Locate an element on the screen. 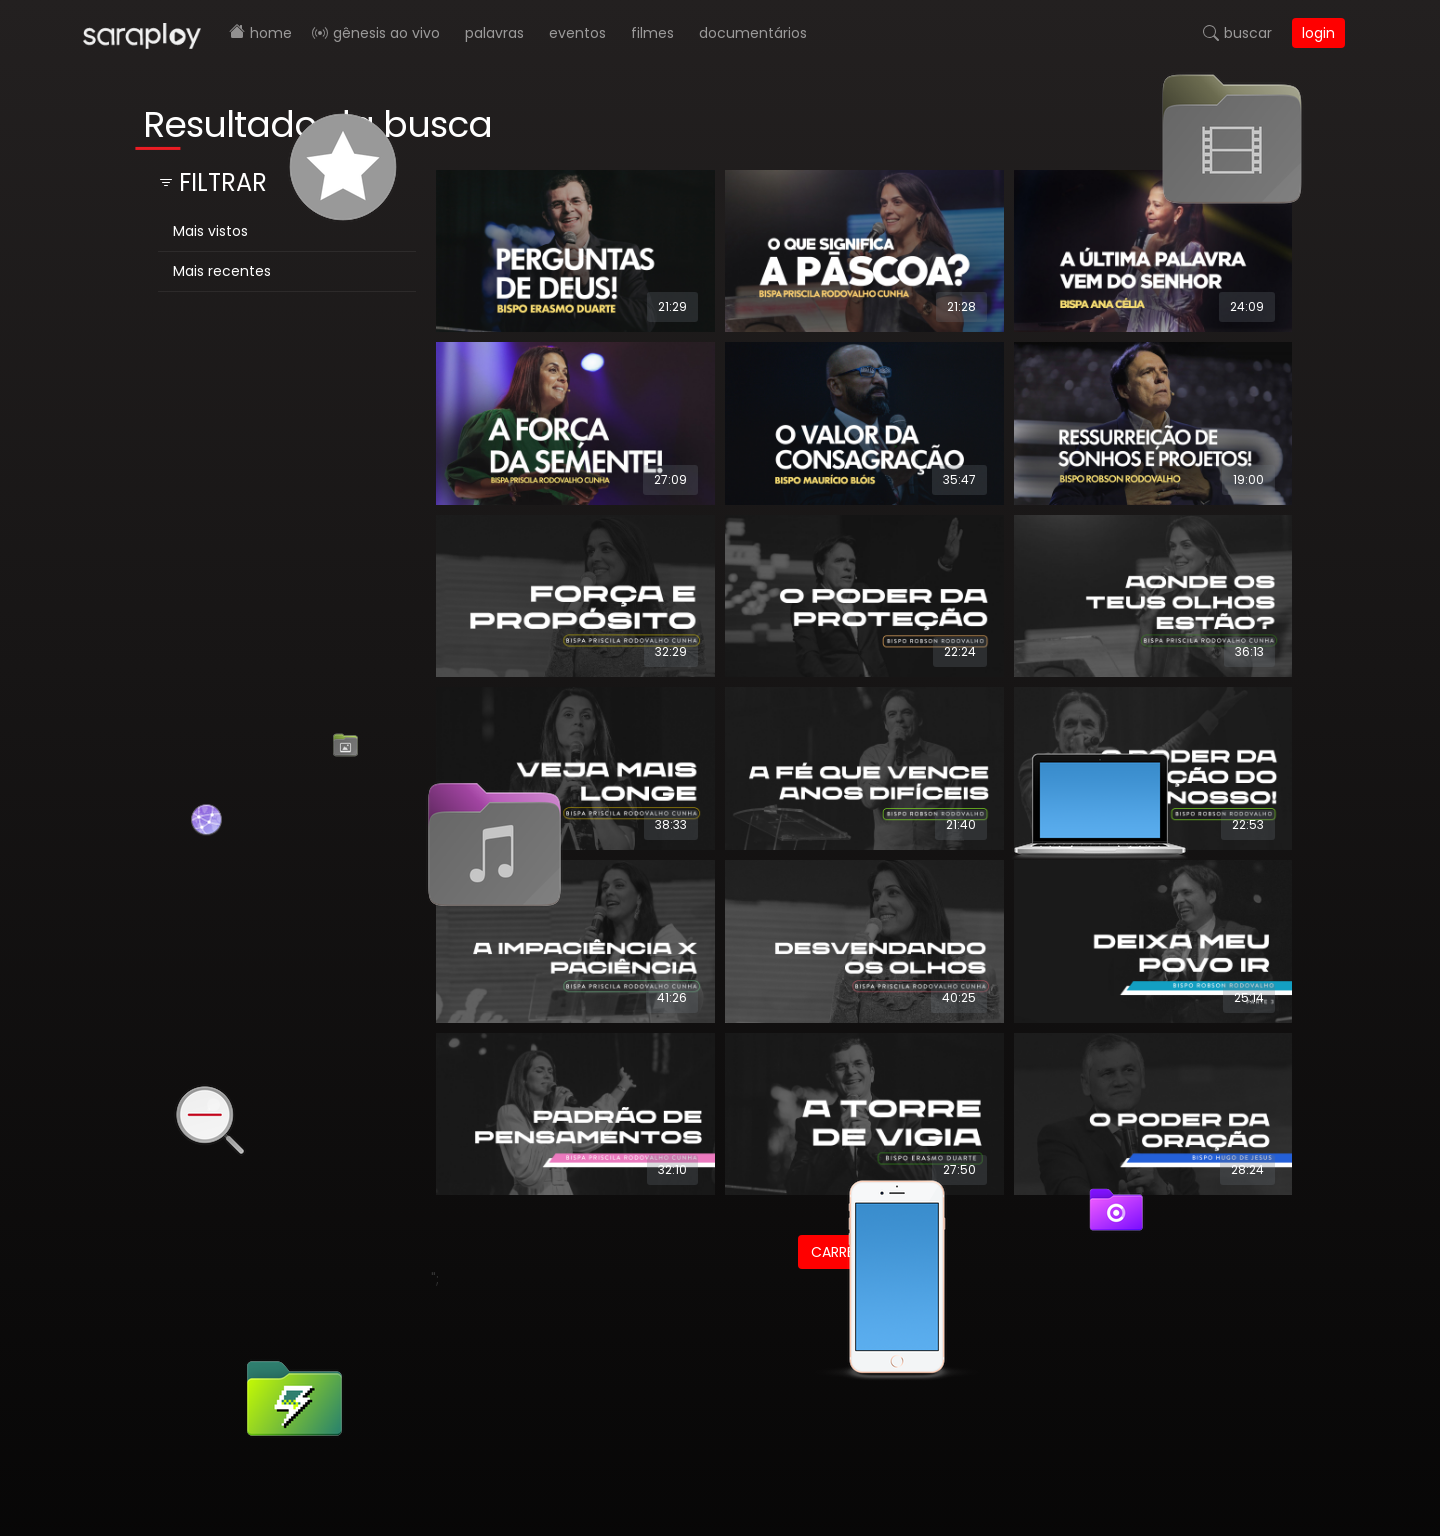 This screenshot has width=1440, height=1536. open your music folder is located at coordinates (494, 844).